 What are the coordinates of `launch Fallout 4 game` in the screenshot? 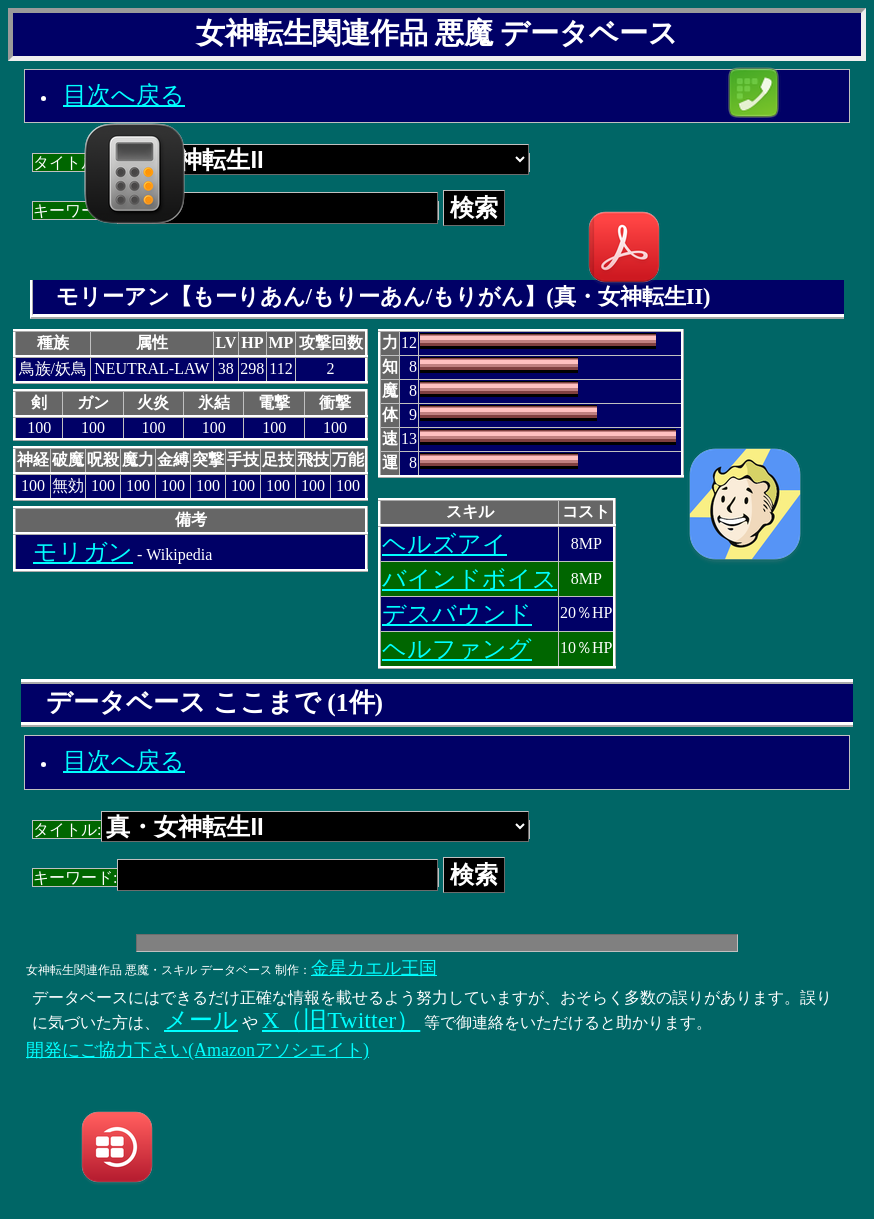 It's located at (745, 504).